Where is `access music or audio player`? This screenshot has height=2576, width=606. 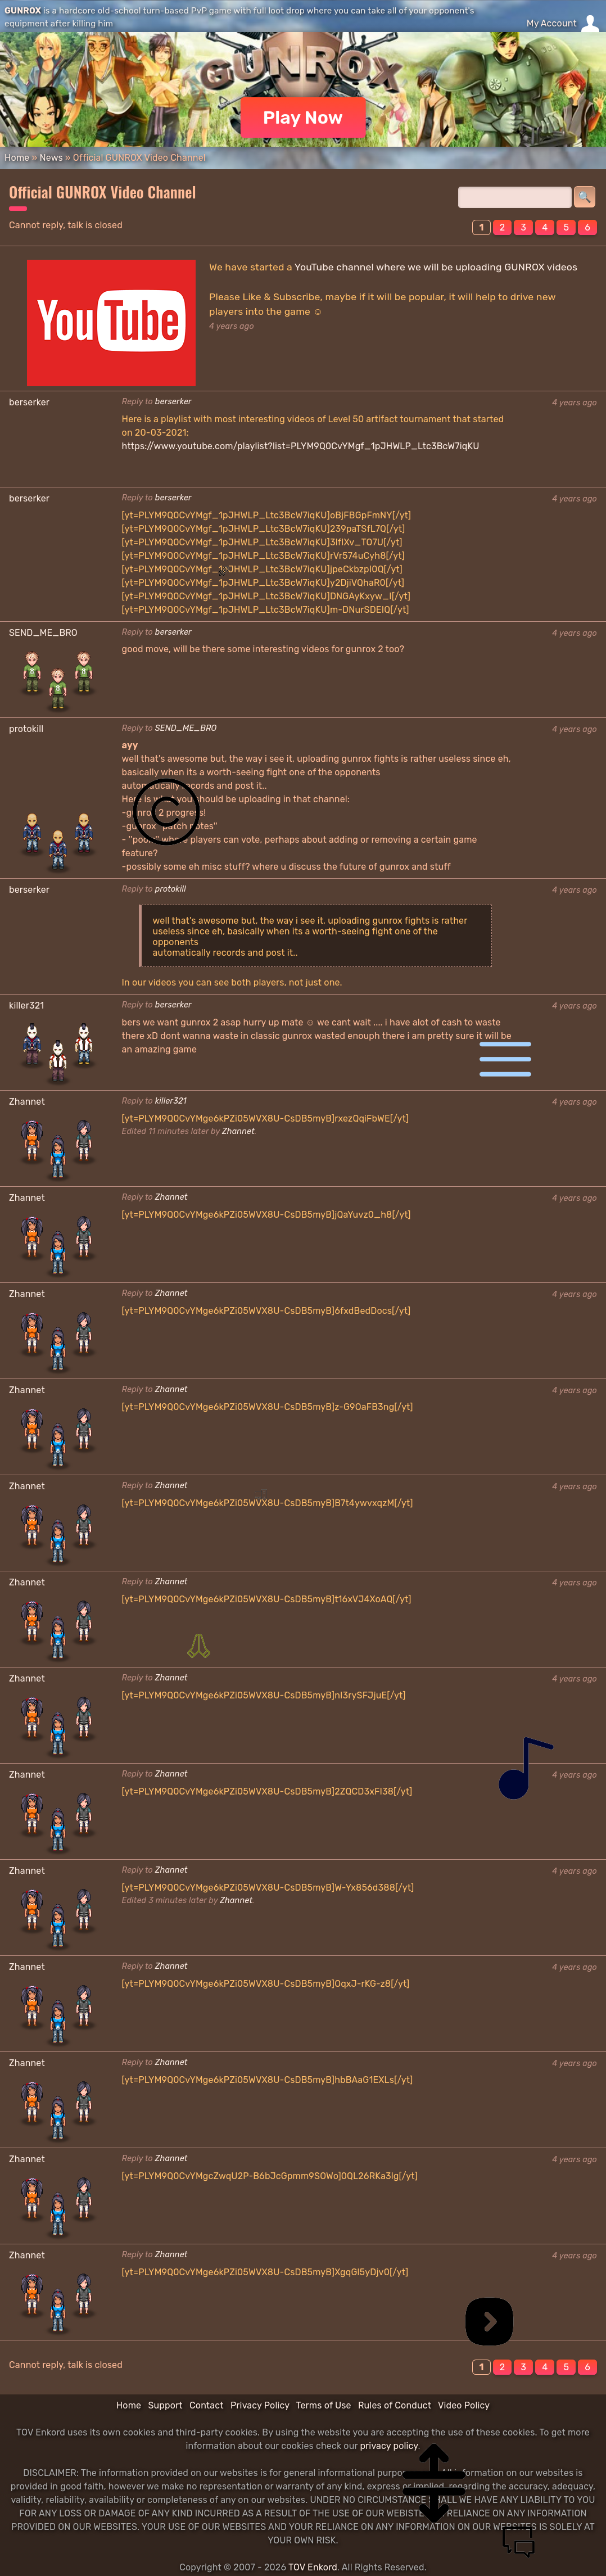
access music or audio player is located at coordinates (526, 1767).